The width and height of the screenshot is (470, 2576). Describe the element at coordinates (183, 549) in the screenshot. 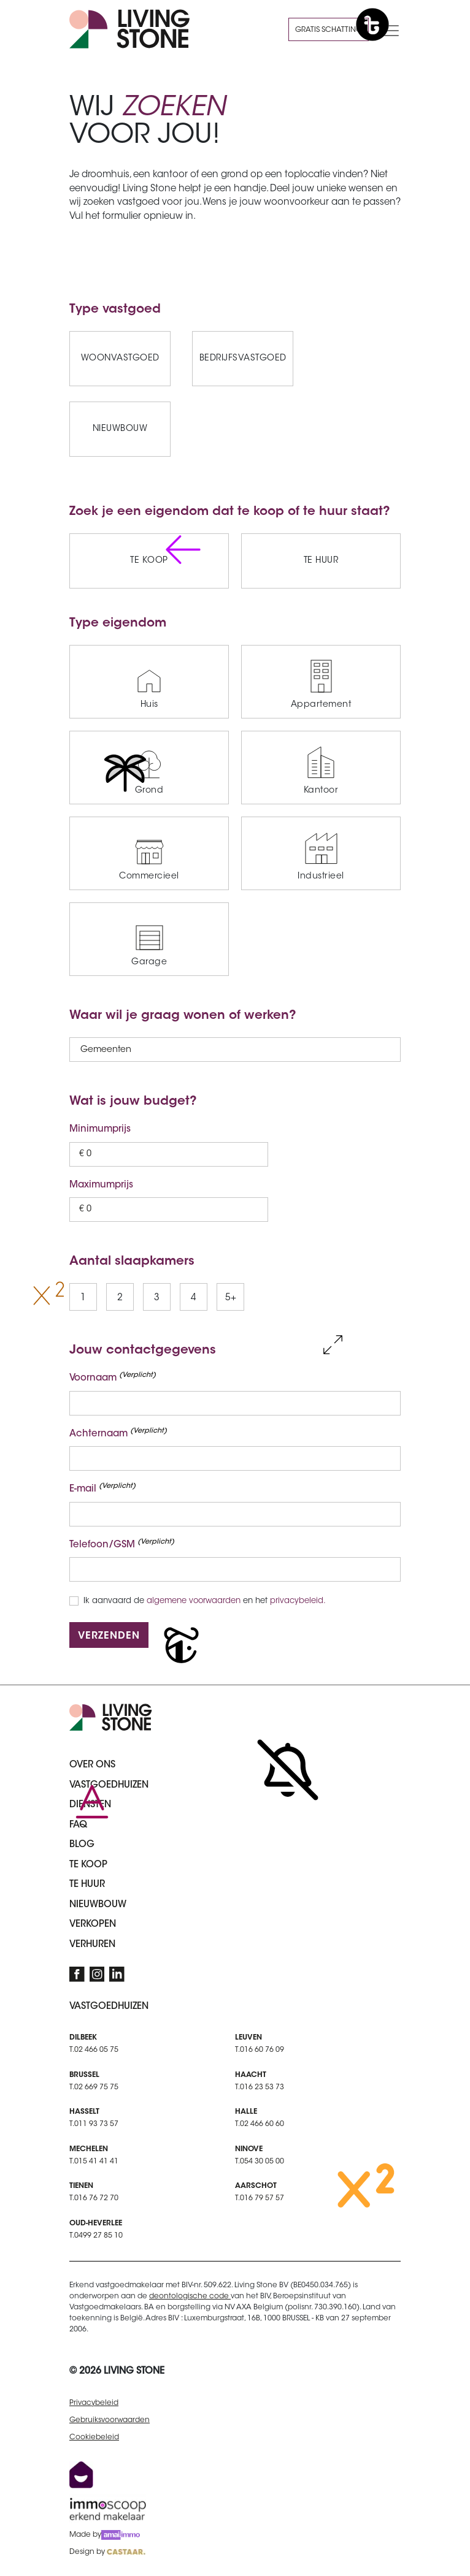

I see `go back to the previous screen` at that location.